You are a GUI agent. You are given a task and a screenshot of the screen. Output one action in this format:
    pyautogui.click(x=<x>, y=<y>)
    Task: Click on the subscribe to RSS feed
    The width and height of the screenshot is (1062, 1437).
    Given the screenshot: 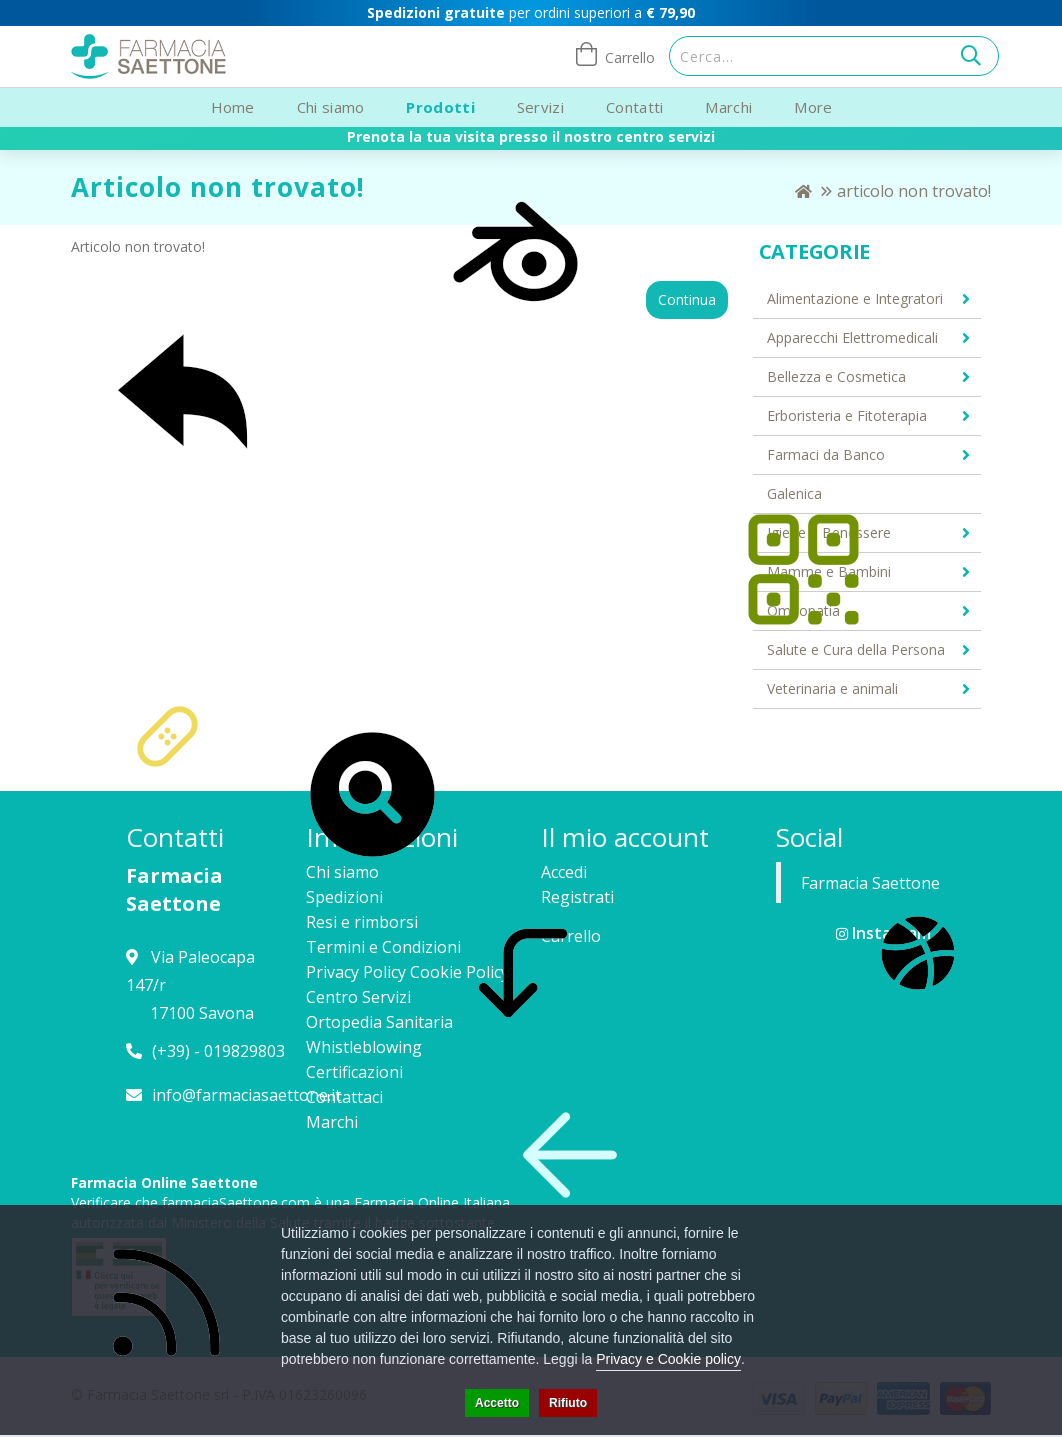 What is the action you would take?
    pyautogui.click(x=166, y=1302)
    